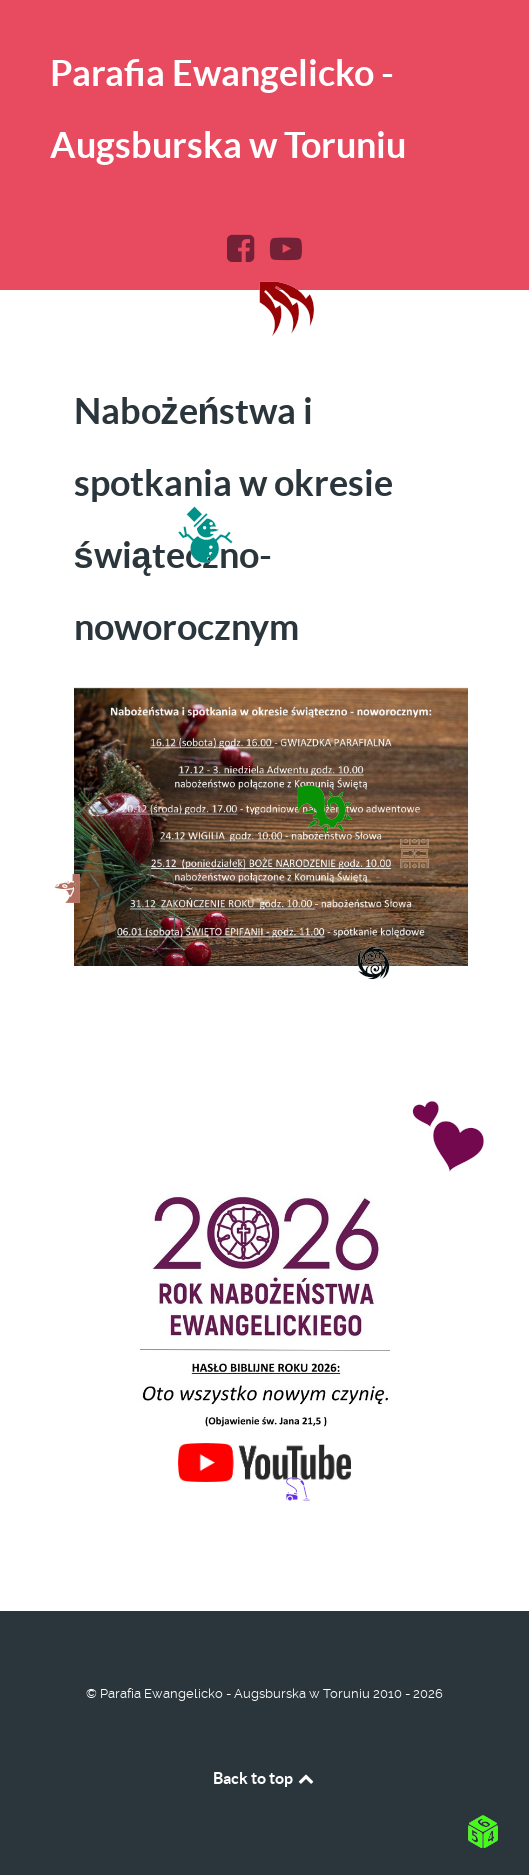 The image size is (529, 1875). Describe the element at coordinates (65, 888) in the screenshot. I see `indicates a foraging or mushroom gathering activity` at that location.